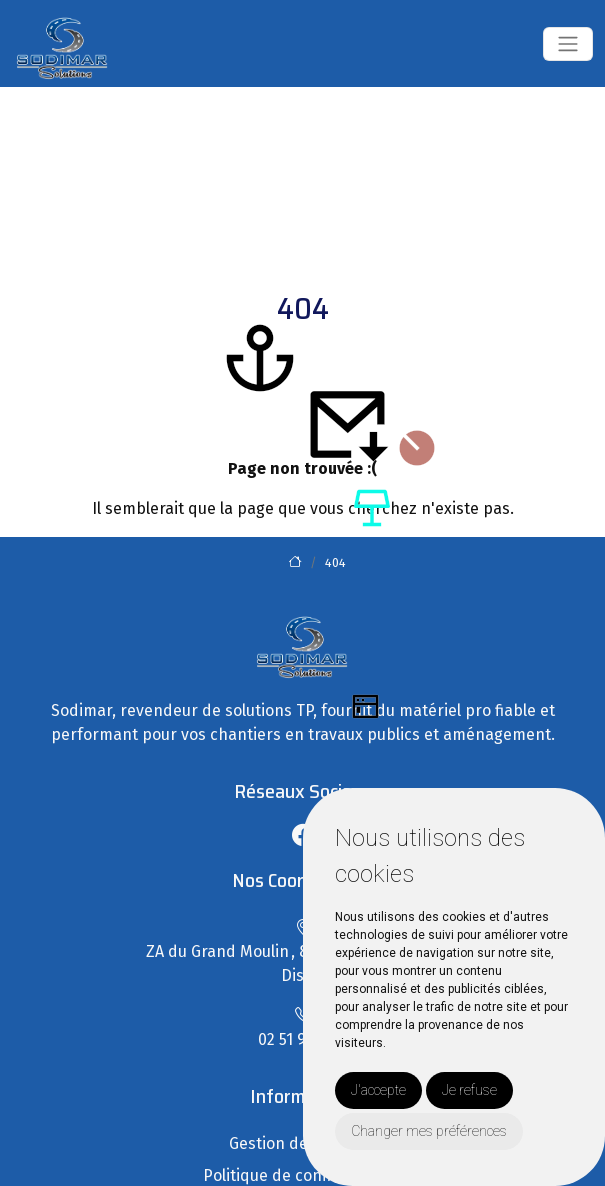 The width and height of the screenshot is (605, 1186). I want to click on open terminal or command line interface, so click(365, 706).